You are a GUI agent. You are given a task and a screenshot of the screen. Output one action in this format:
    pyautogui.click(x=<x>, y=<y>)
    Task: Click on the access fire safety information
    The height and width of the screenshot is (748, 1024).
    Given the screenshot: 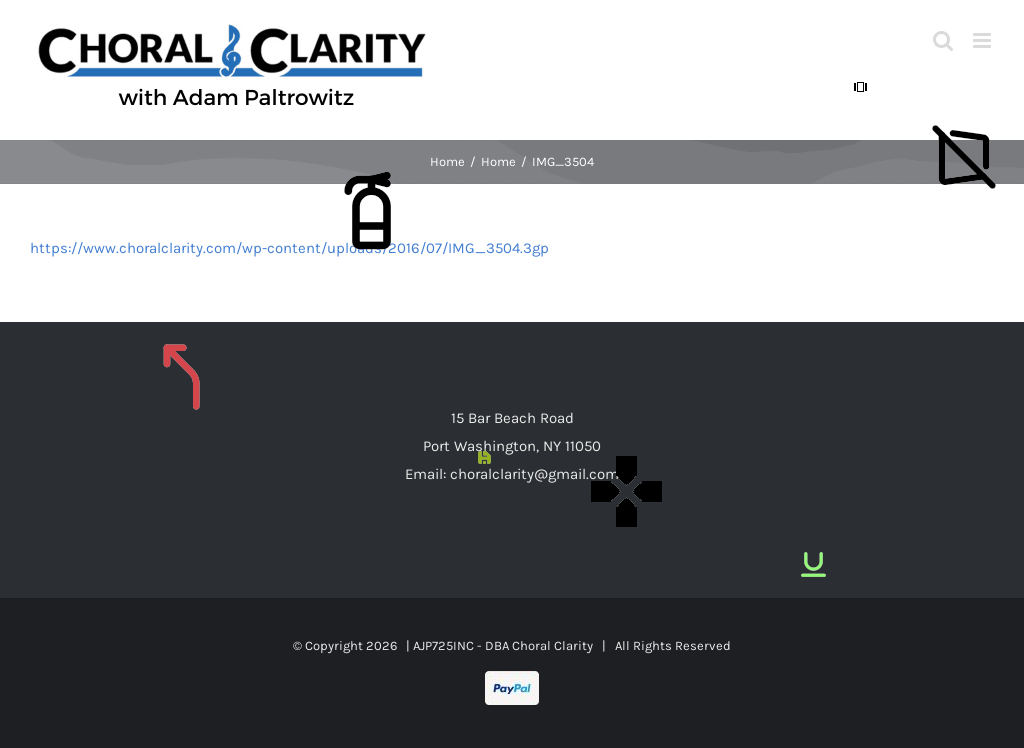 What is the action you would take?
    pyautogui.click(x=371, y=210)
    